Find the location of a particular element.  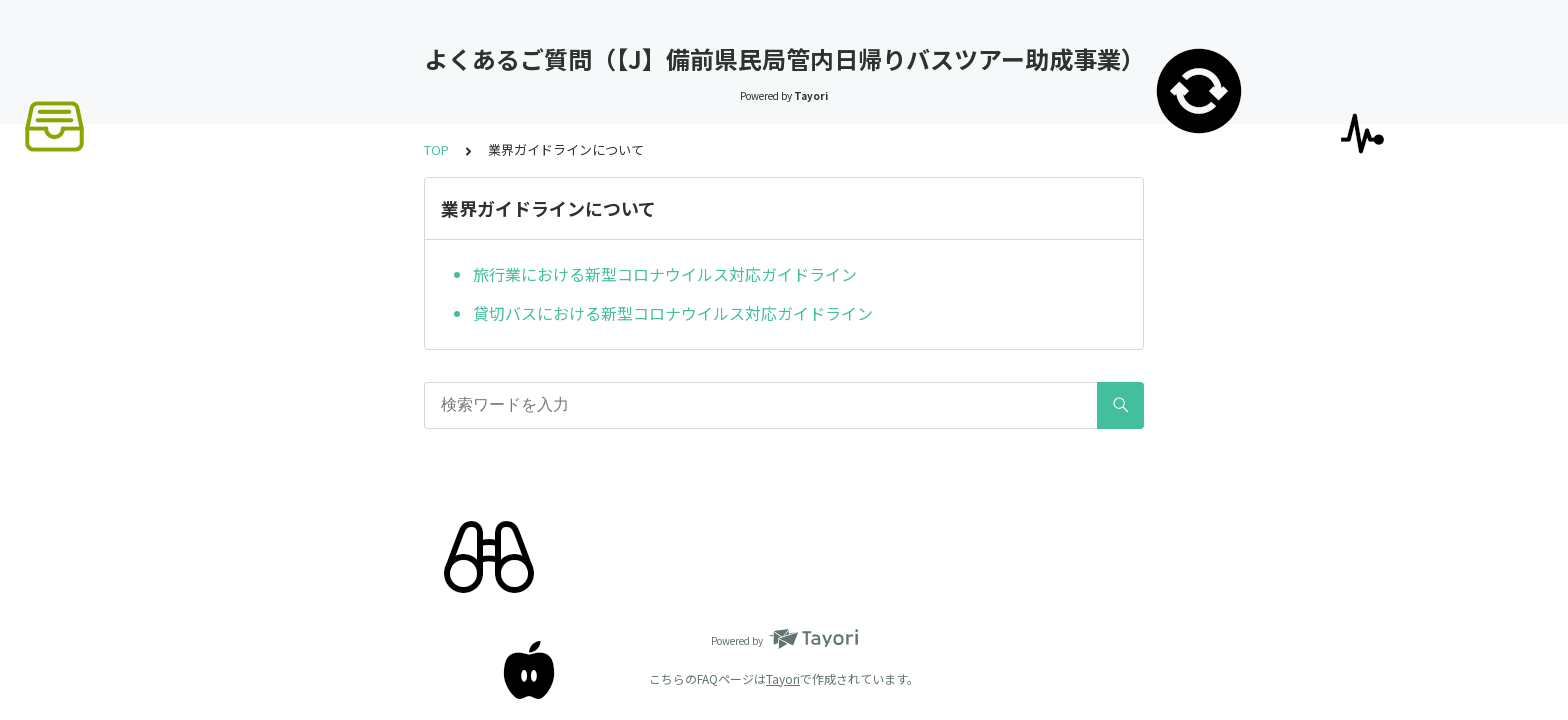

search or explore content is located at coordinates (489, 557).